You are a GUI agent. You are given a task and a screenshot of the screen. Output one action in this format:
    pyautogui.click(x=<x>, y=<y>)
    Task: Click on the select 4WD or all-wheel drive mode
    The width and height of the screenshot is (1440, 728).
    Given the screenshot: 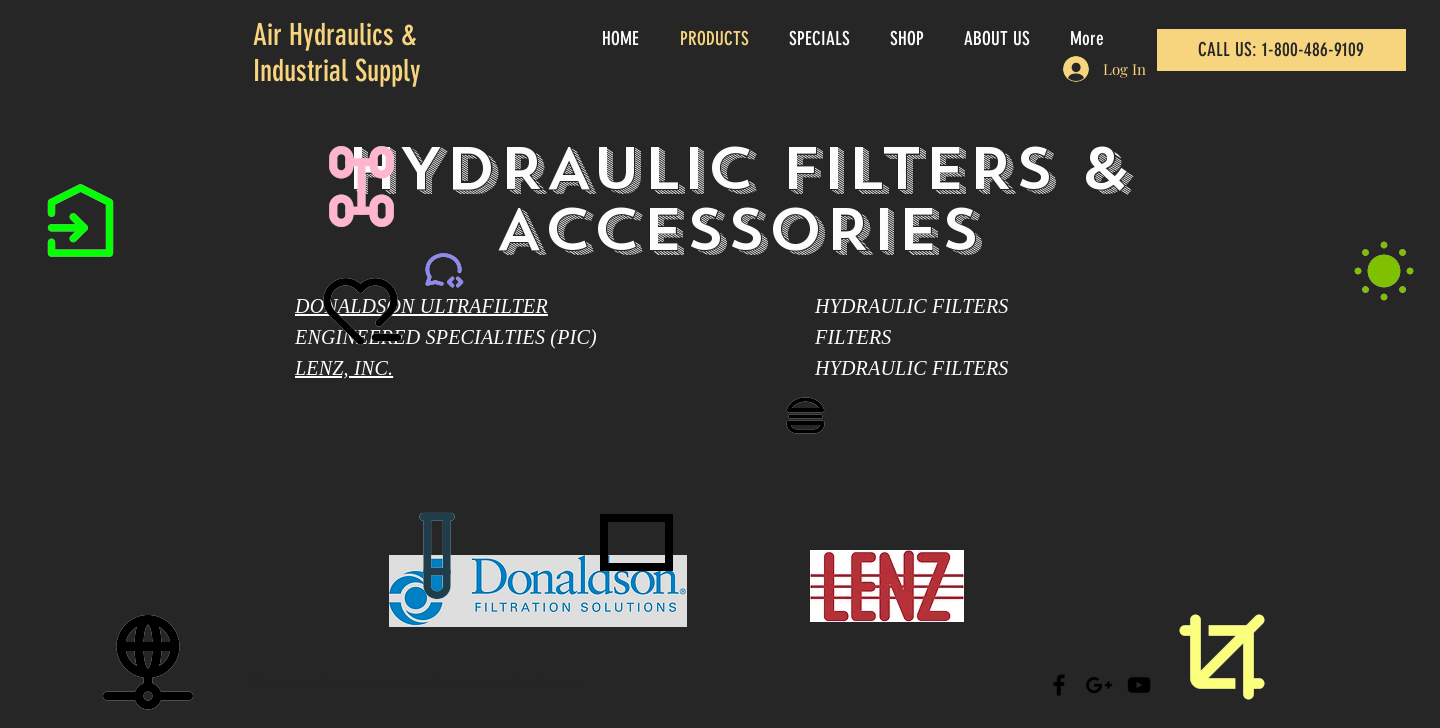 What is the action you would take?
    pyautogui.click(x=361, y=186)
    